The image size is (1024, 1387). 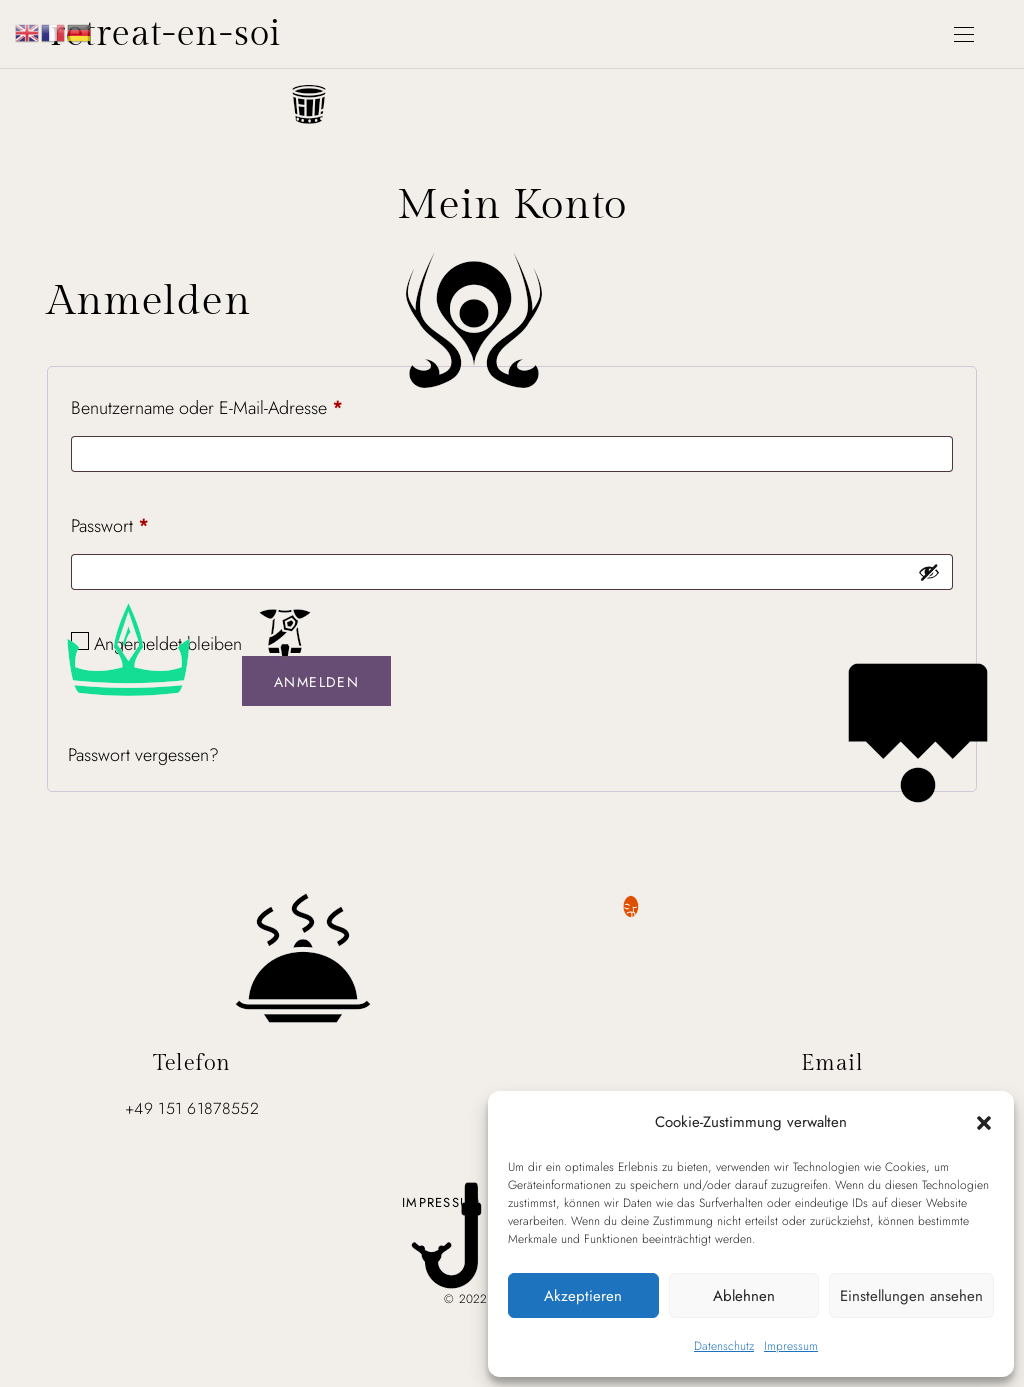 I want to click on decorative emblem or crest for a fantasy game guild, so click(x=474, y=320).